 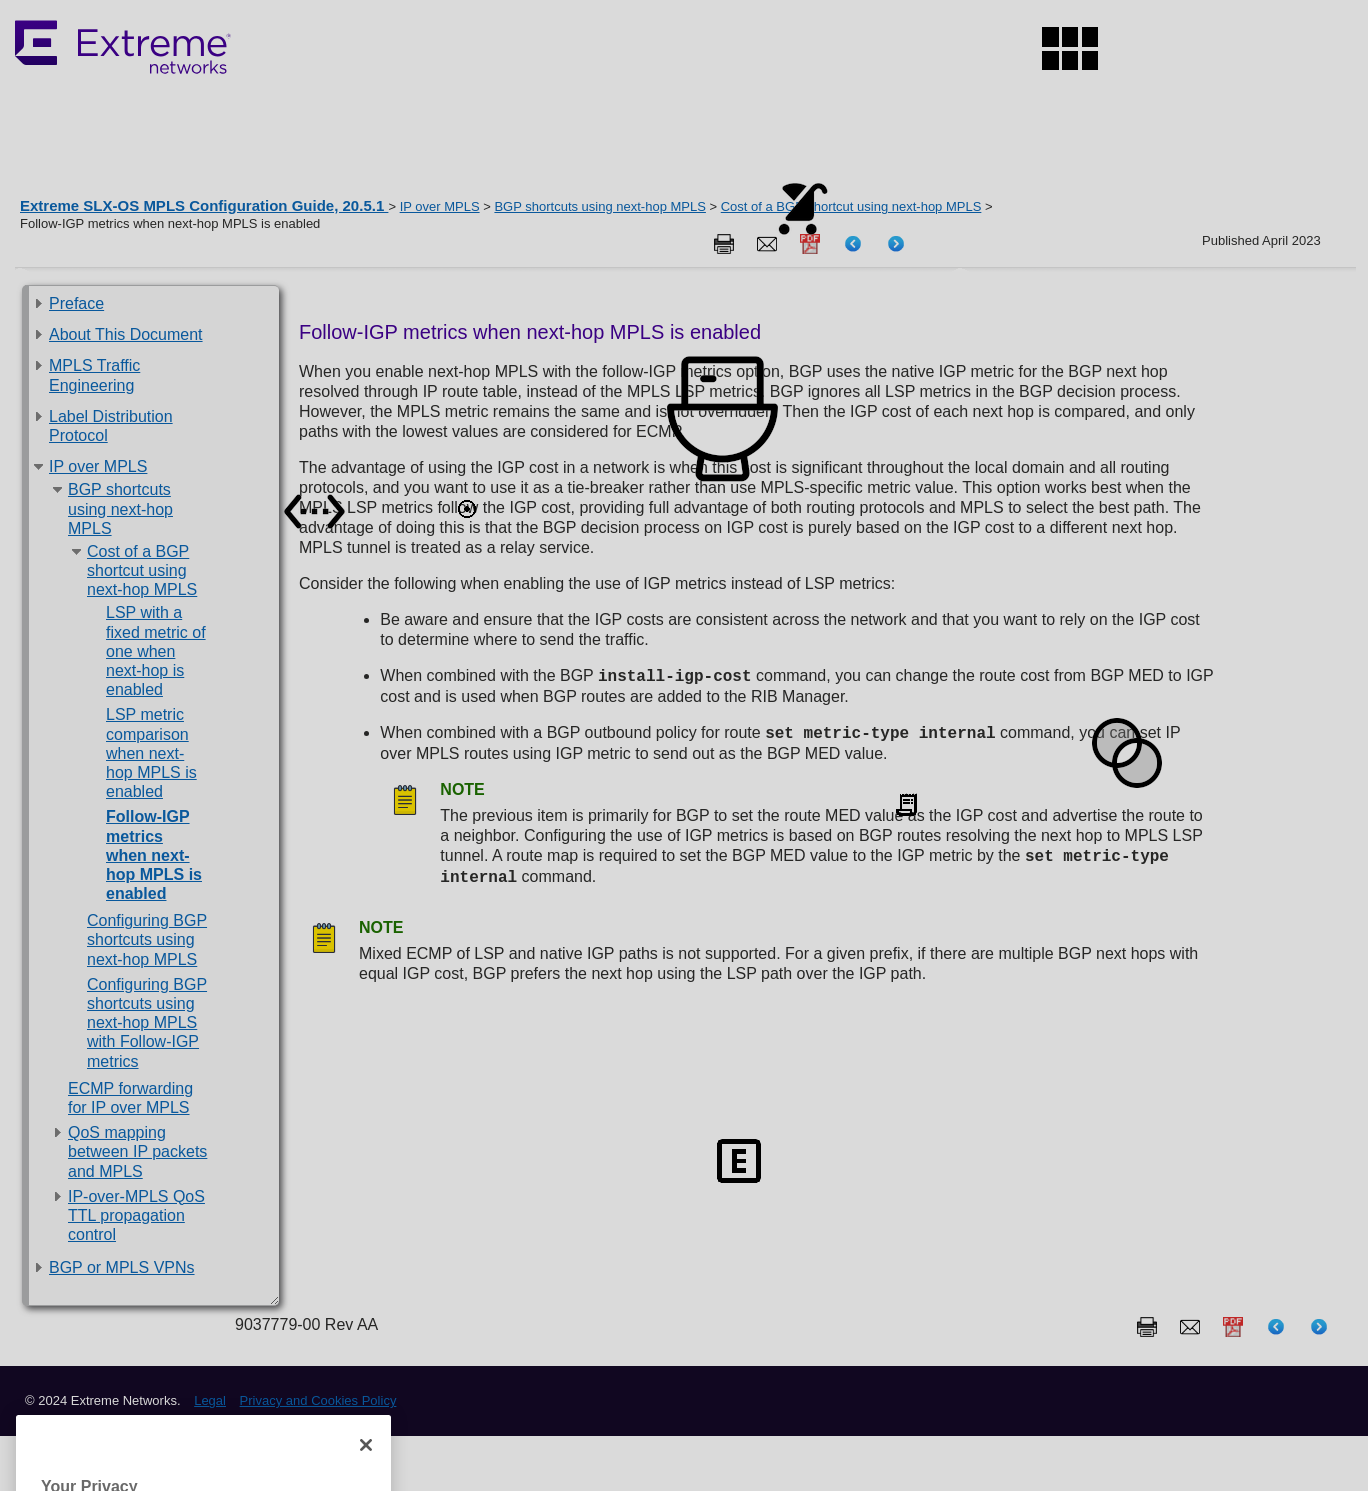 I want to click on configure ethernet or network connection settings, so click(x=314, y=511).